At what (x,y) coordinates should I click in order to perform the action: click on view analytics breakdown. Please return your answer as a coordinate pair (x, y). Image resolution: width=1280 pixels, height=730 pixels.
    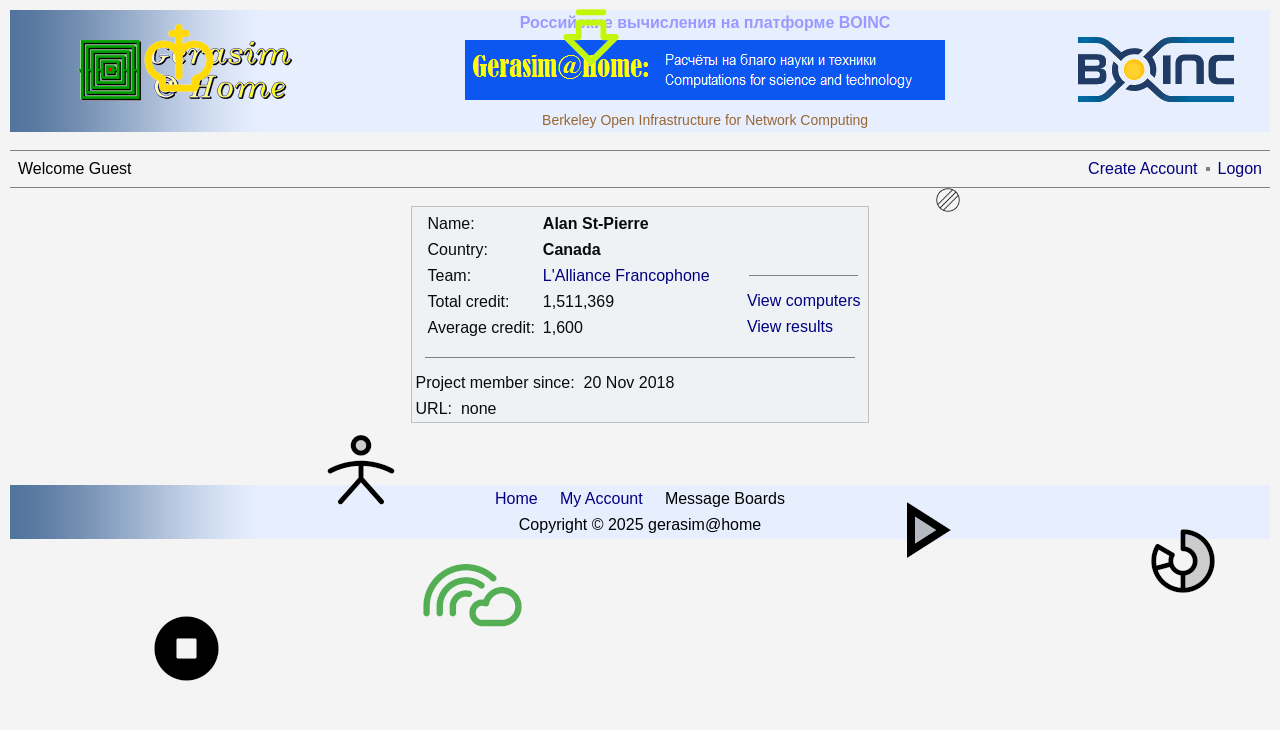
    Looking at the image, I should click on (1183, 561).